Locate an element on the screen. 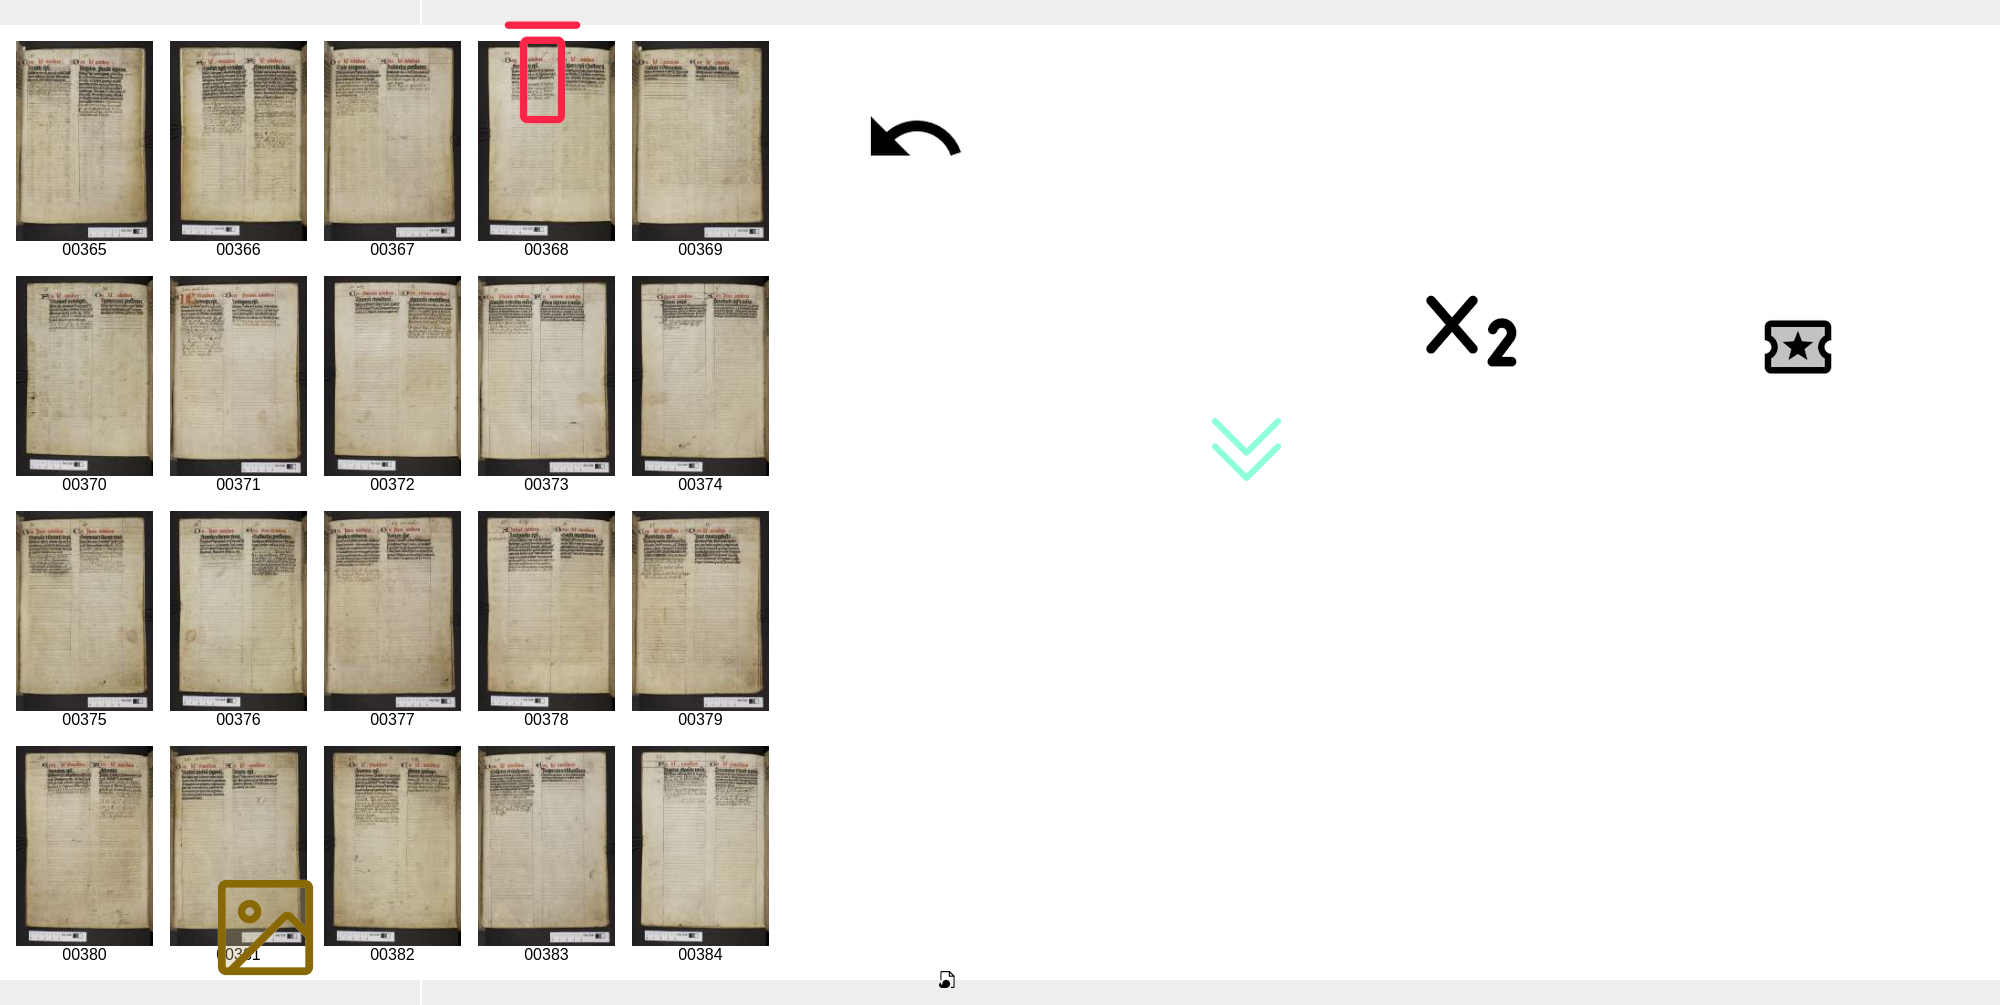 Image resolution: width=2000 pixels, height=1005 pixels. format text as subscript is located at coordinates (1466, 329).